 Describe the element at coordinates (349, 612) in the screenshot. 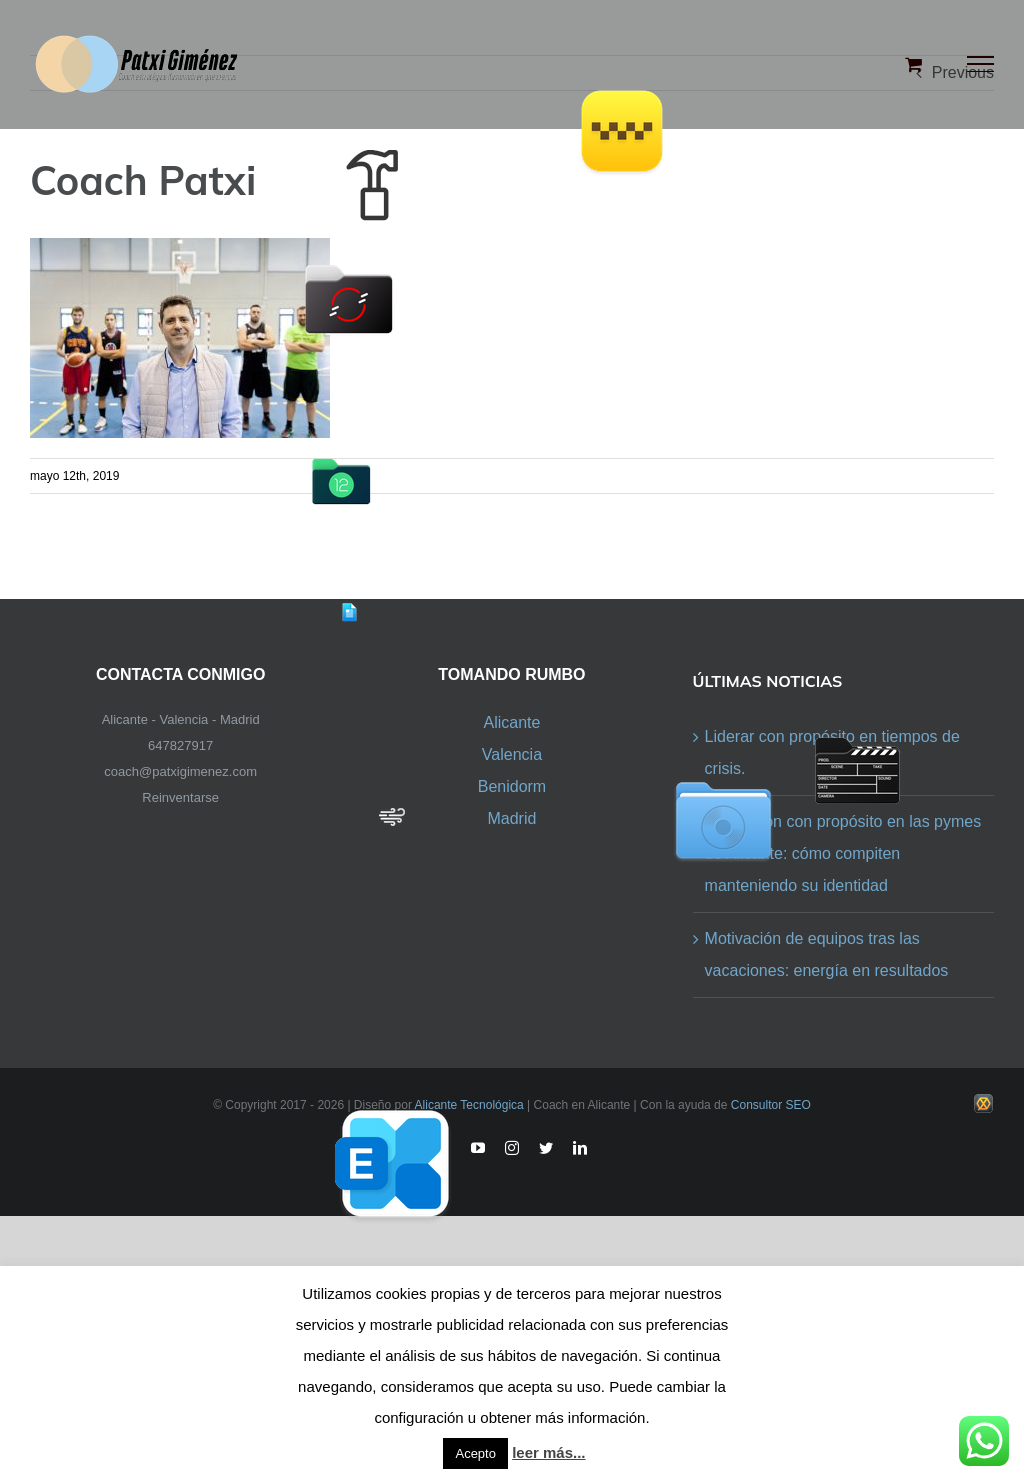

I see `a google docs document file` at that location.